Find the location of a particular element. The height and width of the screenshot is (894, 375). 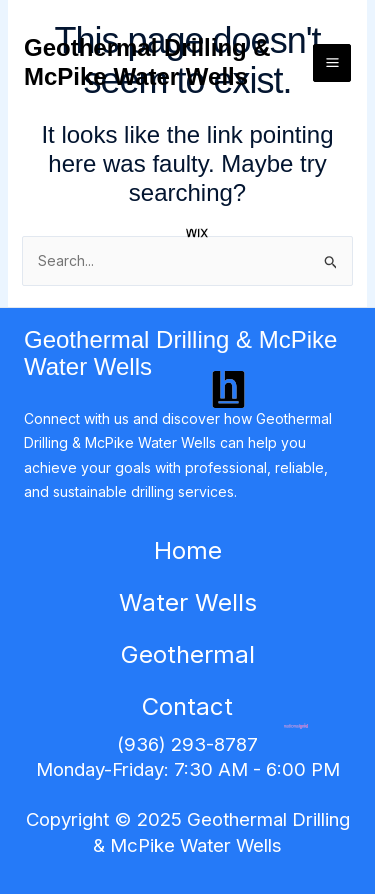

national grid company logo is located at coordinates (296, 726).